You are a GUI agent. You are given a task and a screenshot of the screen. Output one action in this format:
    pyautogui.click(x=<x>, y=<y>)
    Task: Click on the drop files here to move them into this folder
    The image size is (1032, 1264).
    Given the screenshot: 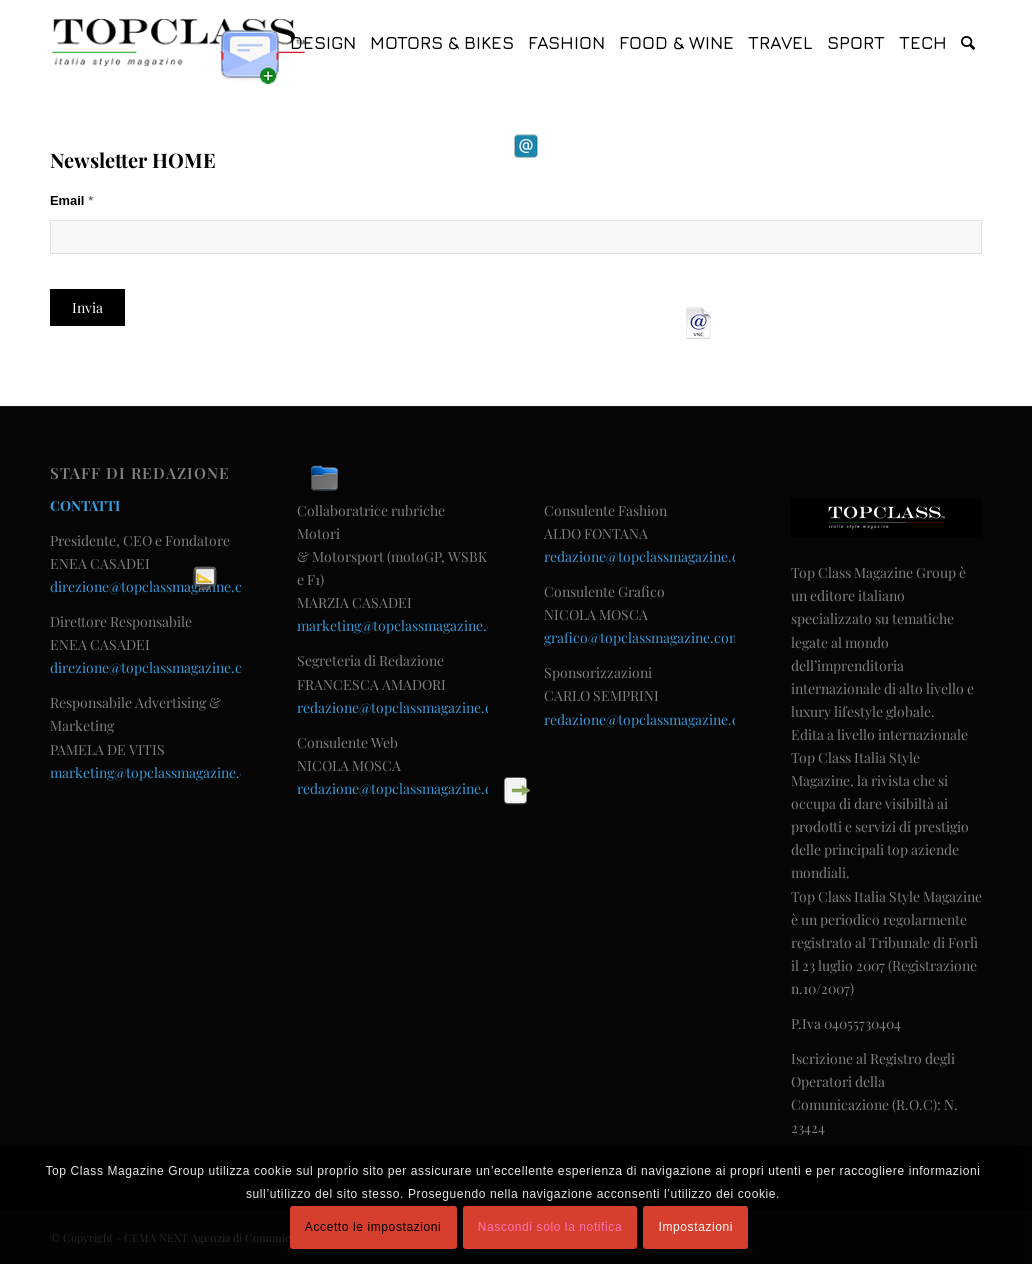 What is the action you would take?
    pyautogui.click(x=324, y=477)
    